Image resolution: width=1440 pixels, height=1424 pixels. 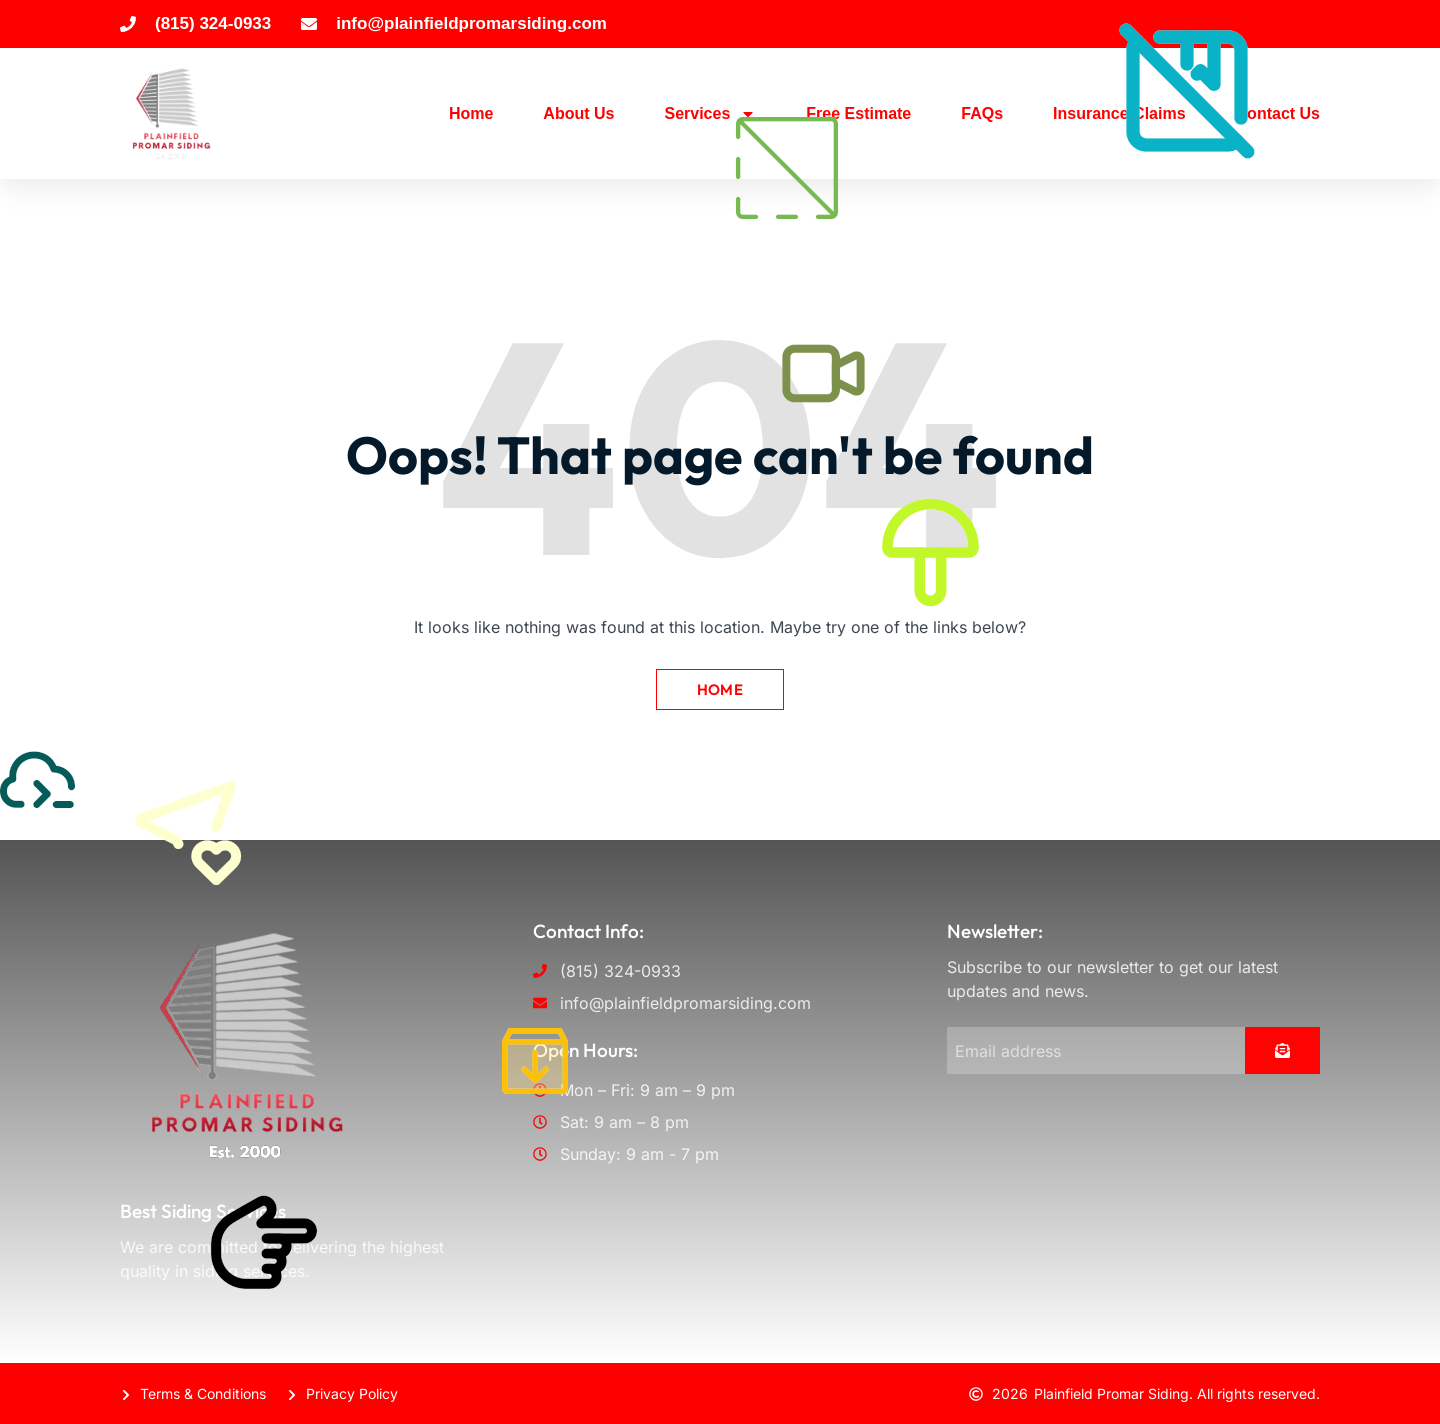 What do you see at coordinates (186, 830) in the screenshot?
I see `save location to favorites` at bounding box center [186, 830].